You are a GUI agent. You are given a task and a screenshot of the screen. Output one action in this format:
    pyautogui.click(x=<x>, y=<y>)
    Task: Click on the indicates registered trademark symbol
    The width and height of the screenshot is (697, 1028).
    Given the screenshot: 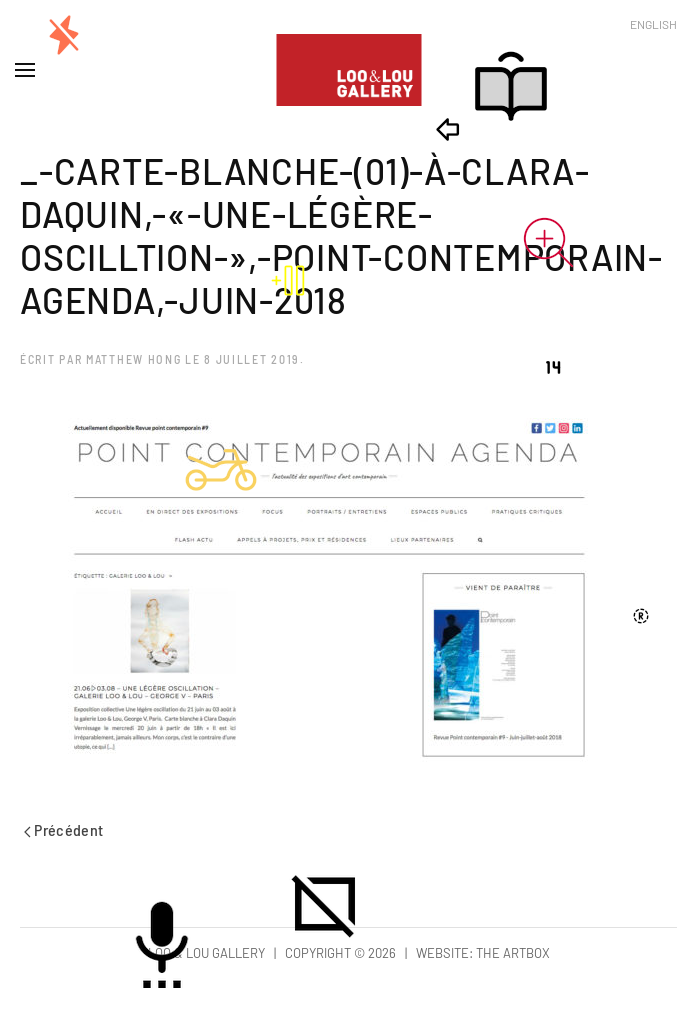 What is the action you would take?
    pyautogui.click(x=641, y=616)
    